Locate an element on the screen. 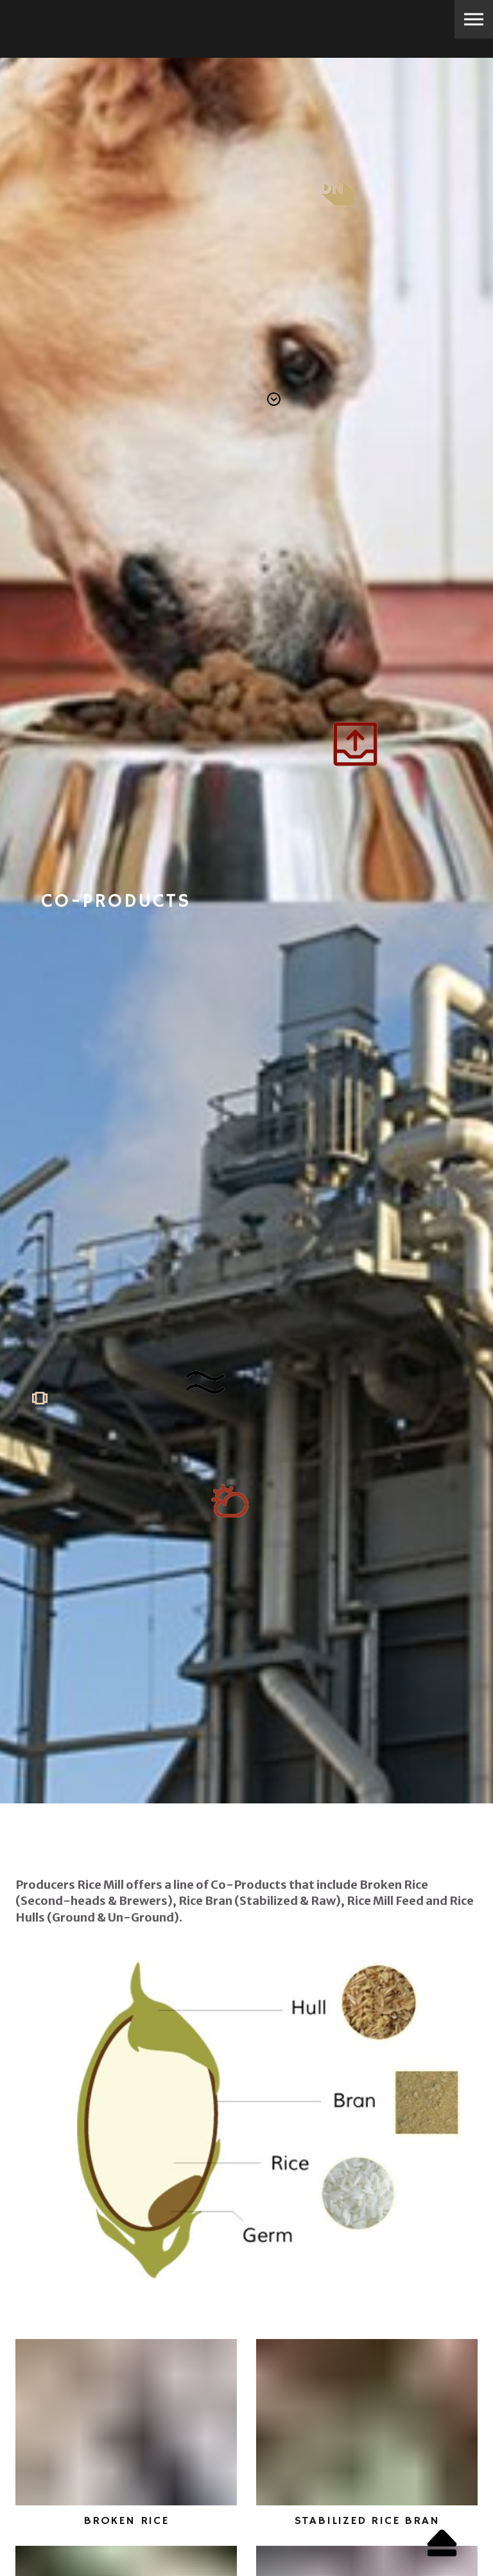  view content in carousel mode is located at coordinates (40, 1398).